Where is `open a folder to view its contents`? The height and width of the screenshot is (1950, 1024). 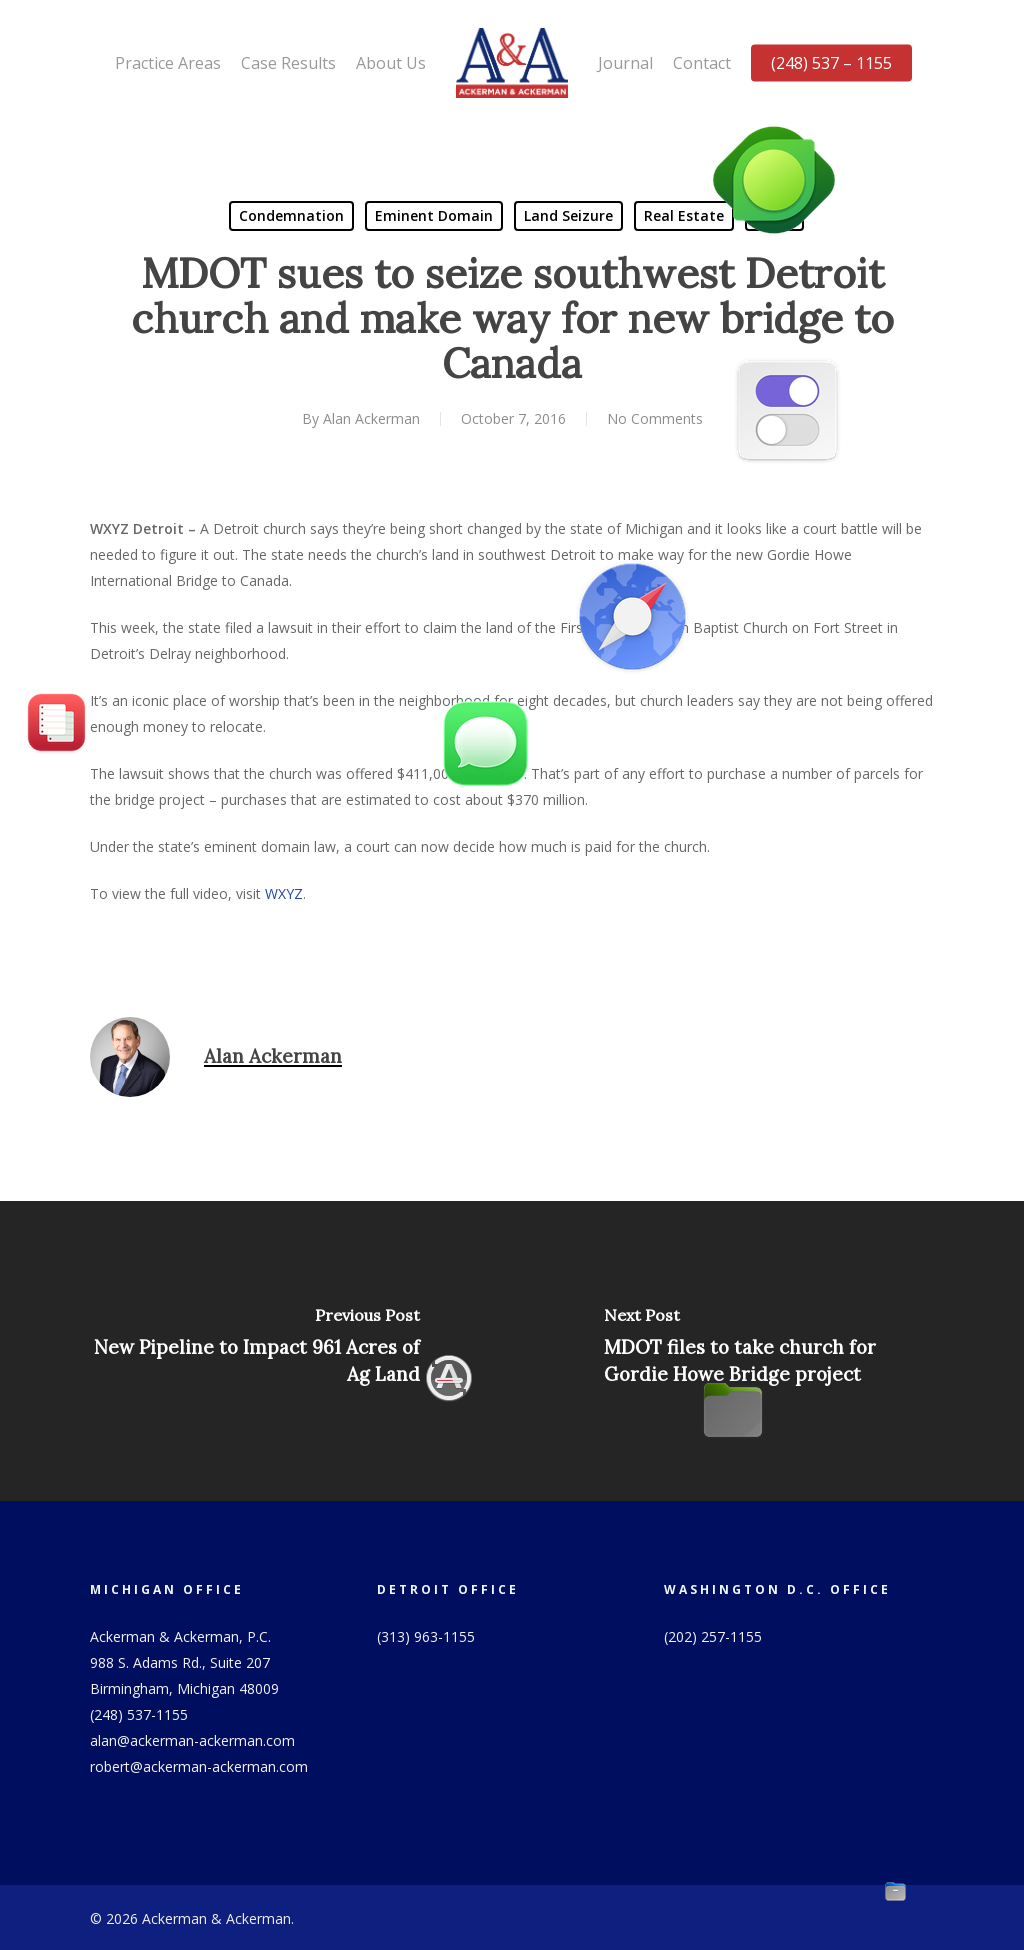 open a folder to view its contents is located at coordinates (733, 1410).